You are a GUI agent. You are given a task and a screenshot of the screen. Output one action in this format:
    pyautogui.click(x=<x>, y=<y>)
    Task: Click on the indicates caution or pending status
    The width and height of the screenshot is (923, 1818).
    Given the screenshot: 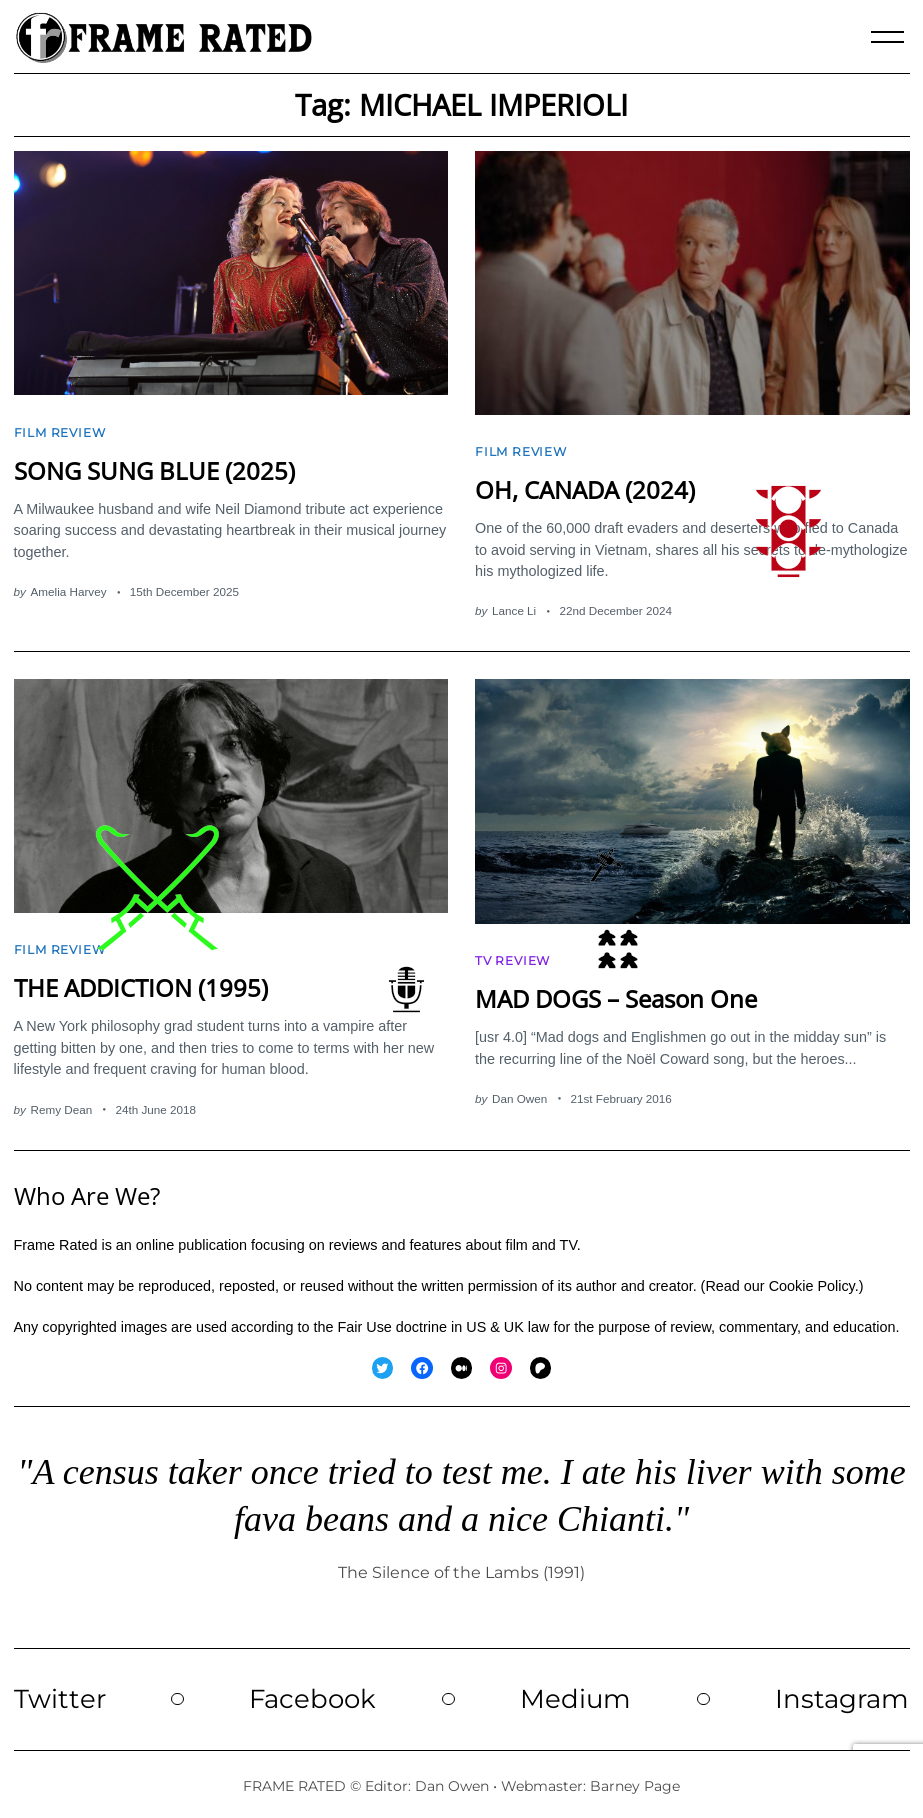 What is the action you would take?
    pyautogui.click(x=788, y=531)
    